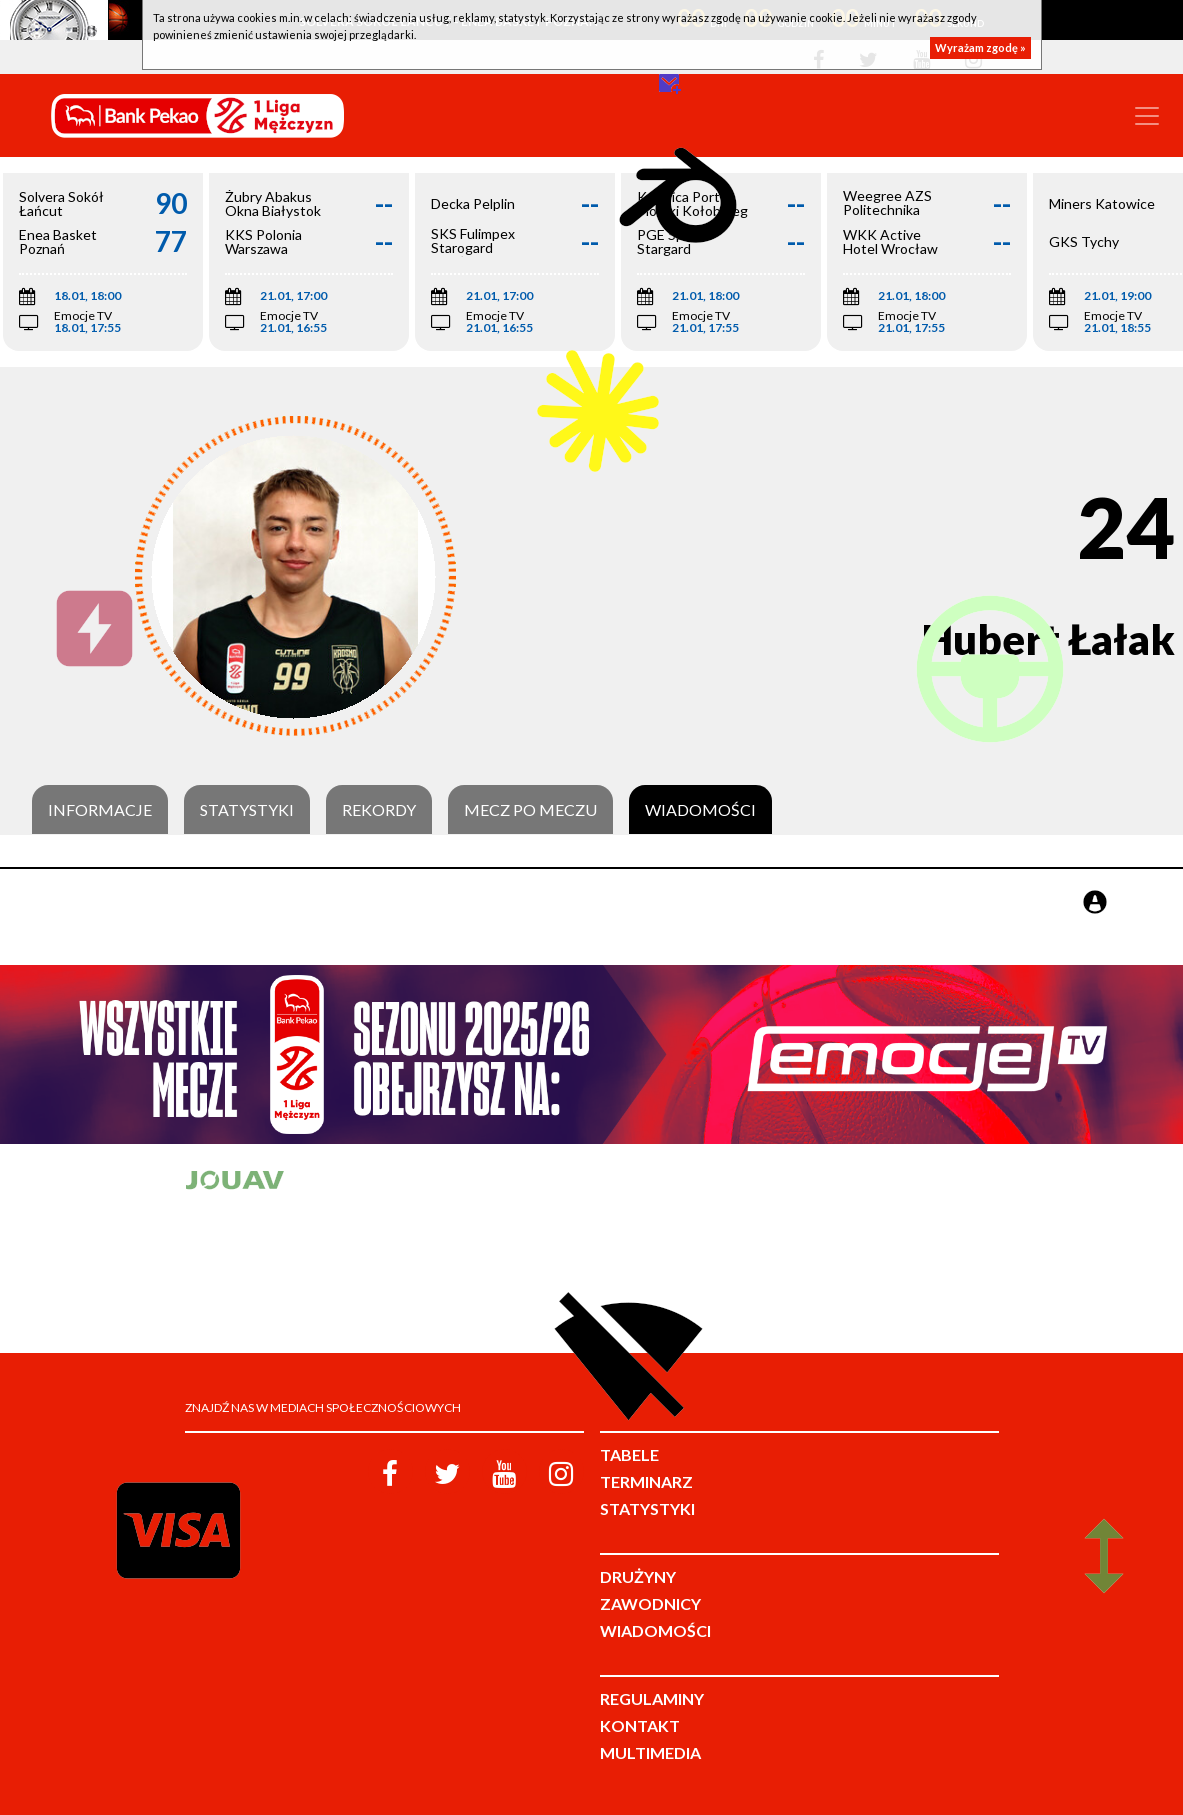  Describe the element at coordinates (628, 1361) in the screenshot. I see `indicates wifi is currently disabled` at that location.